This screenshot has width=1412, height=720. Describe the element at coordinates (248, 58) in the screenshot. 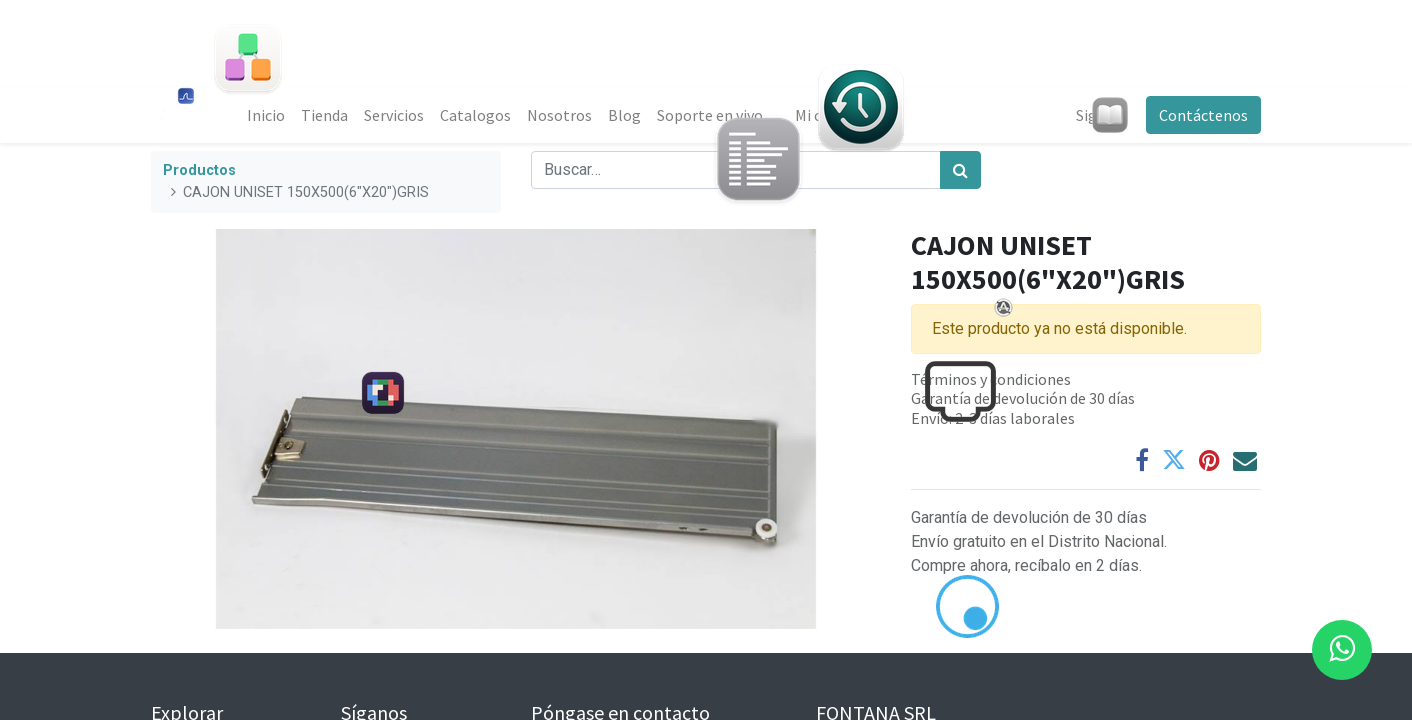

I see `open GTK Node Editor application` at that location.